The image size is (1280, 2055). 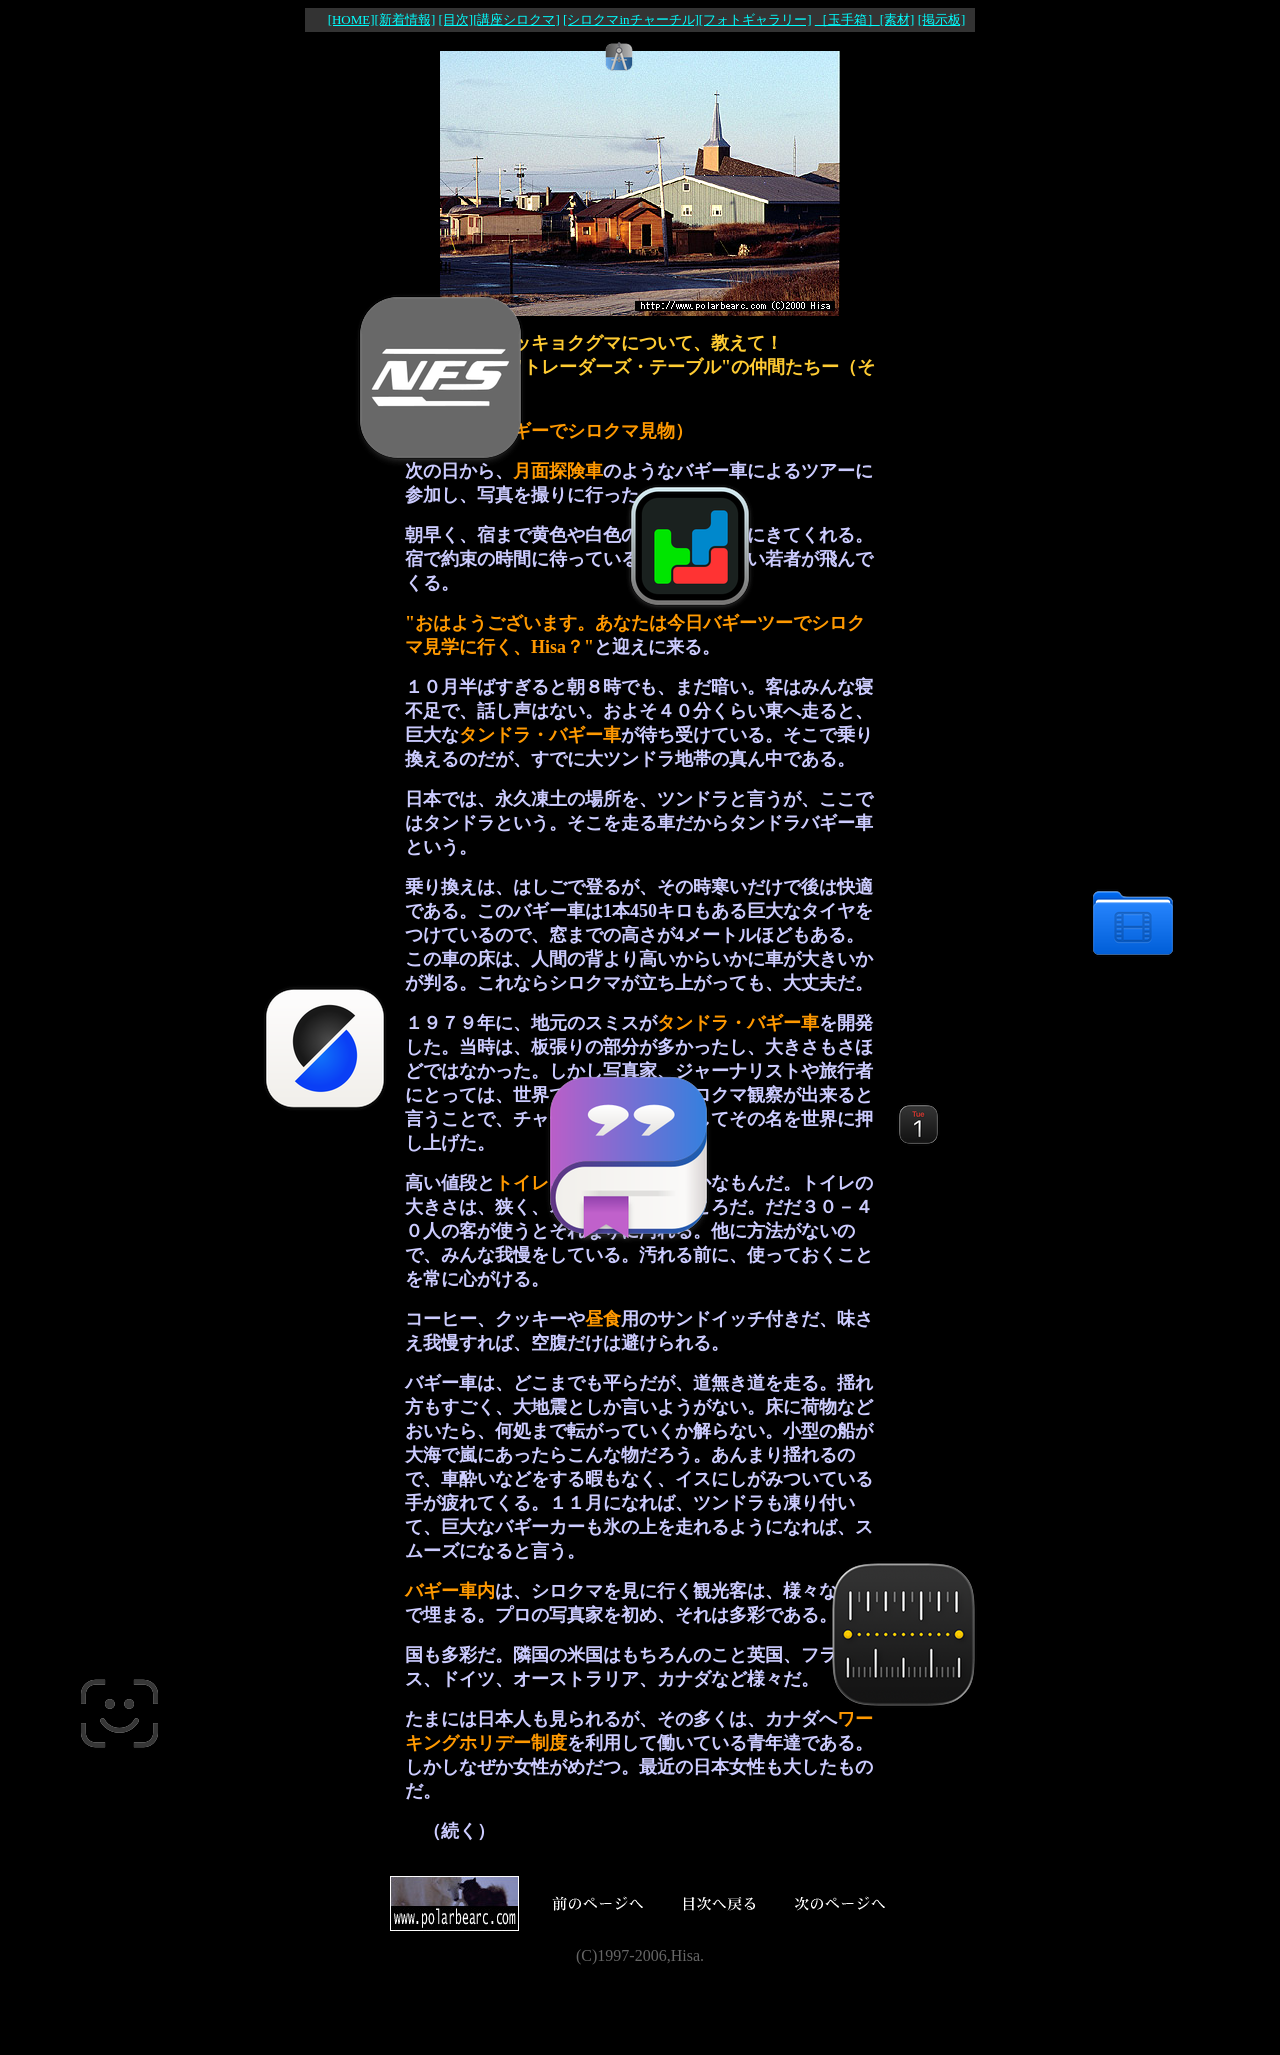 What do you see at coordinates (440, 377) in the screenshot?
I see `launch need for speed underground 2 game` at bounding box center [440, 377].